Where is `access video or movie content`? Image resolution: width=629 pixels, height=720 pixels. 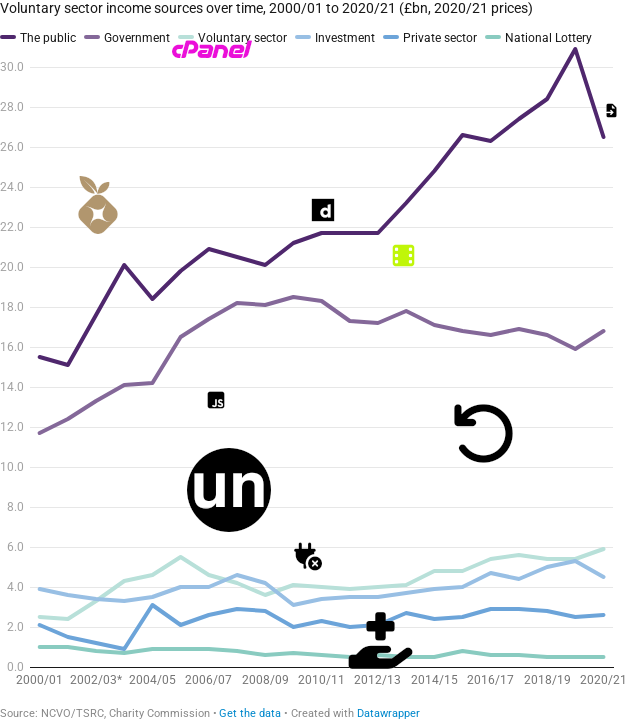
access video or movie content is located at coordinates (403, 255).